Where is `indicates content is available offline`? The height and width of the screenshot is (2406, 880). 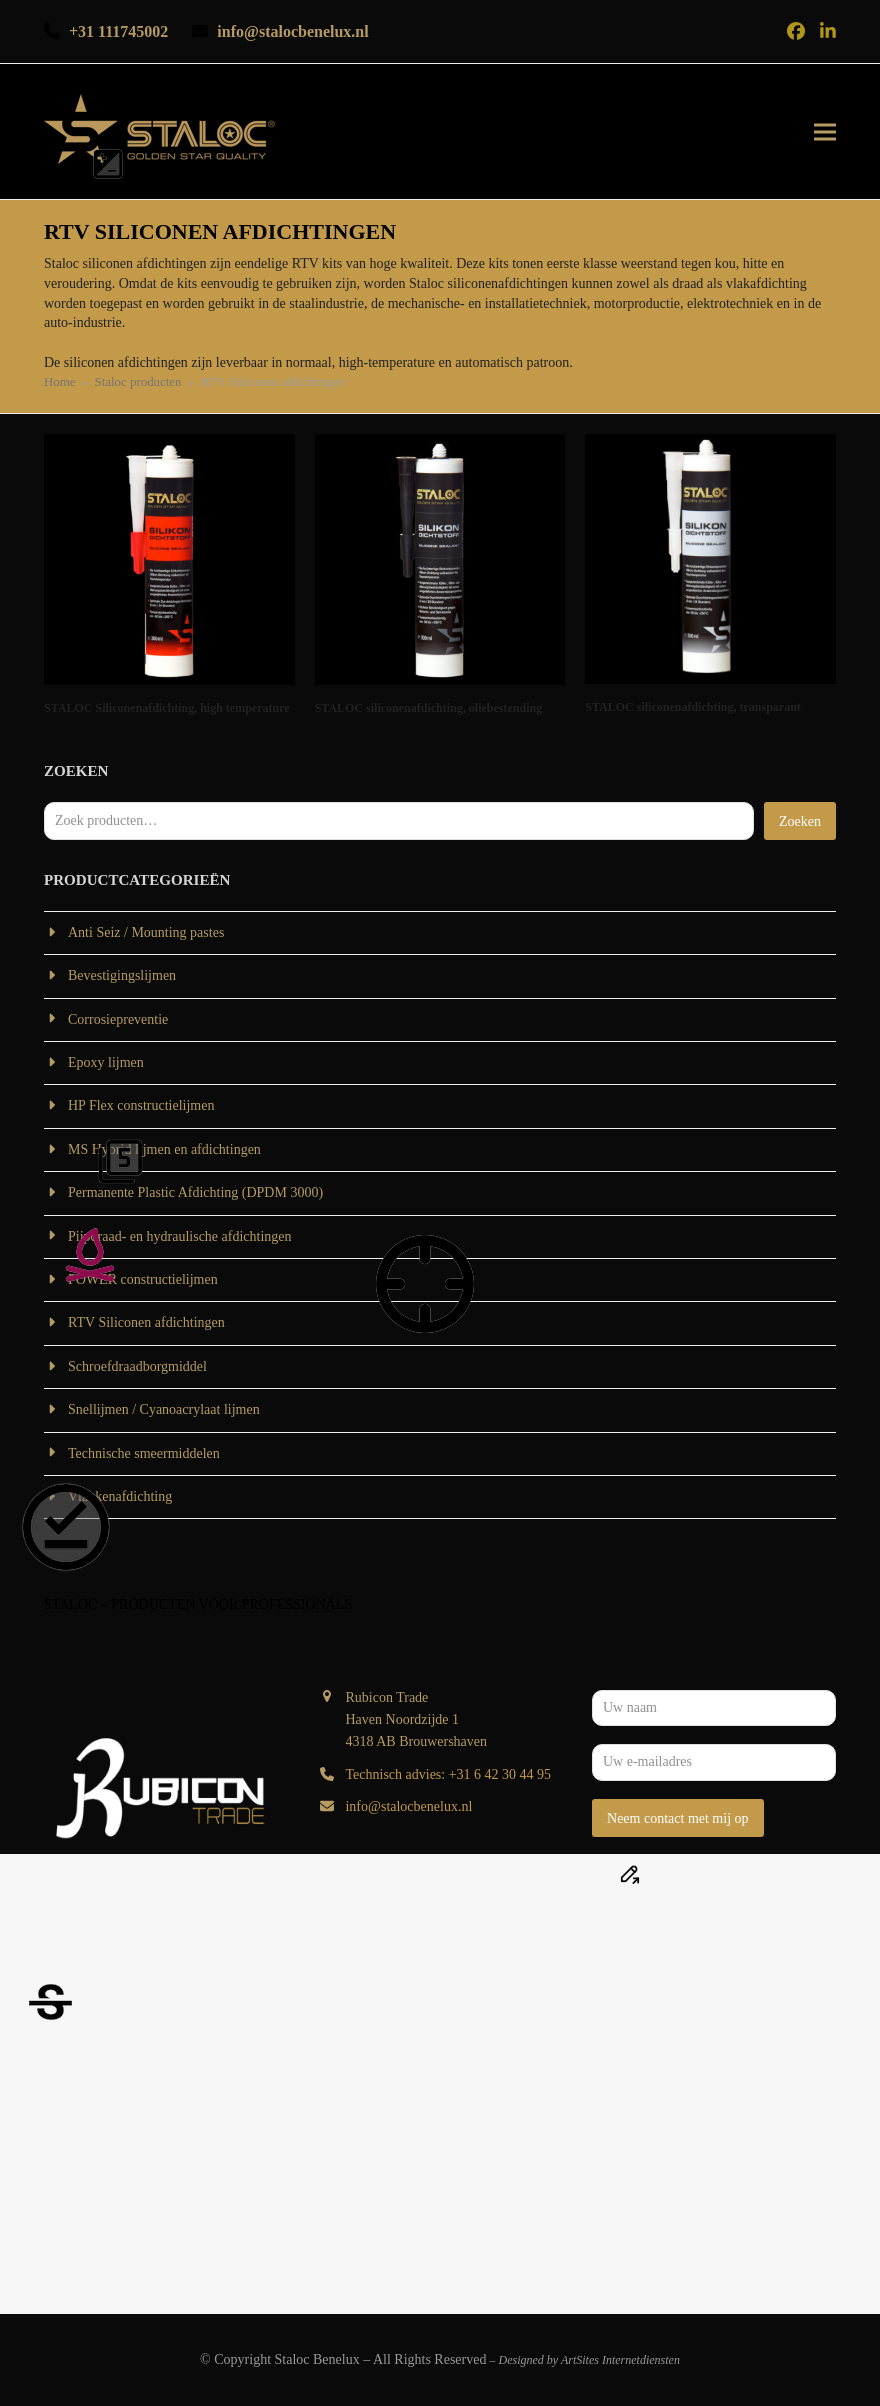 indicates content is available offline is located at coordinates (66, 1527).